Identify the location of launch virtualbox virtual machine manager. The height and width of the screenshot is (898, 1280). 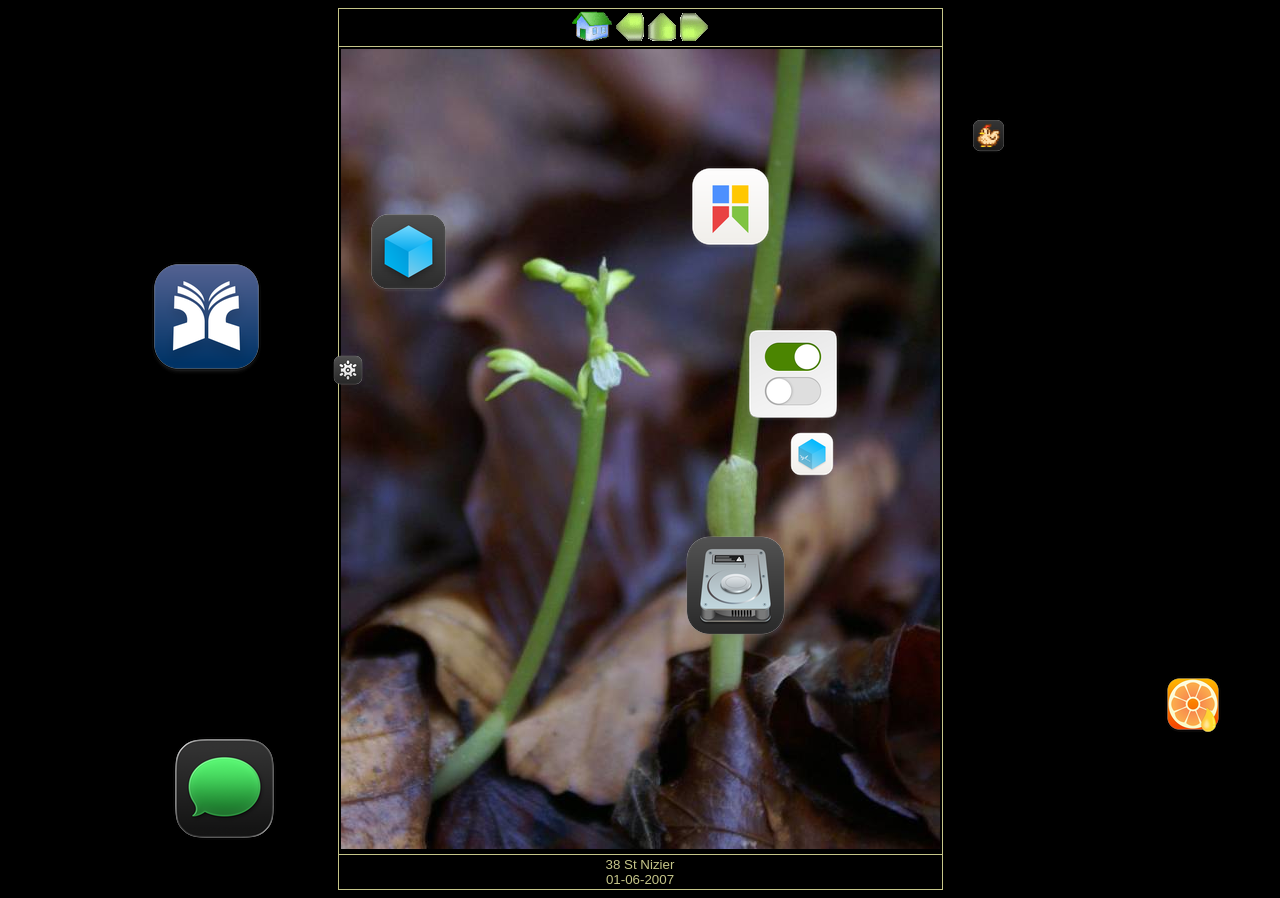
(812, 454).